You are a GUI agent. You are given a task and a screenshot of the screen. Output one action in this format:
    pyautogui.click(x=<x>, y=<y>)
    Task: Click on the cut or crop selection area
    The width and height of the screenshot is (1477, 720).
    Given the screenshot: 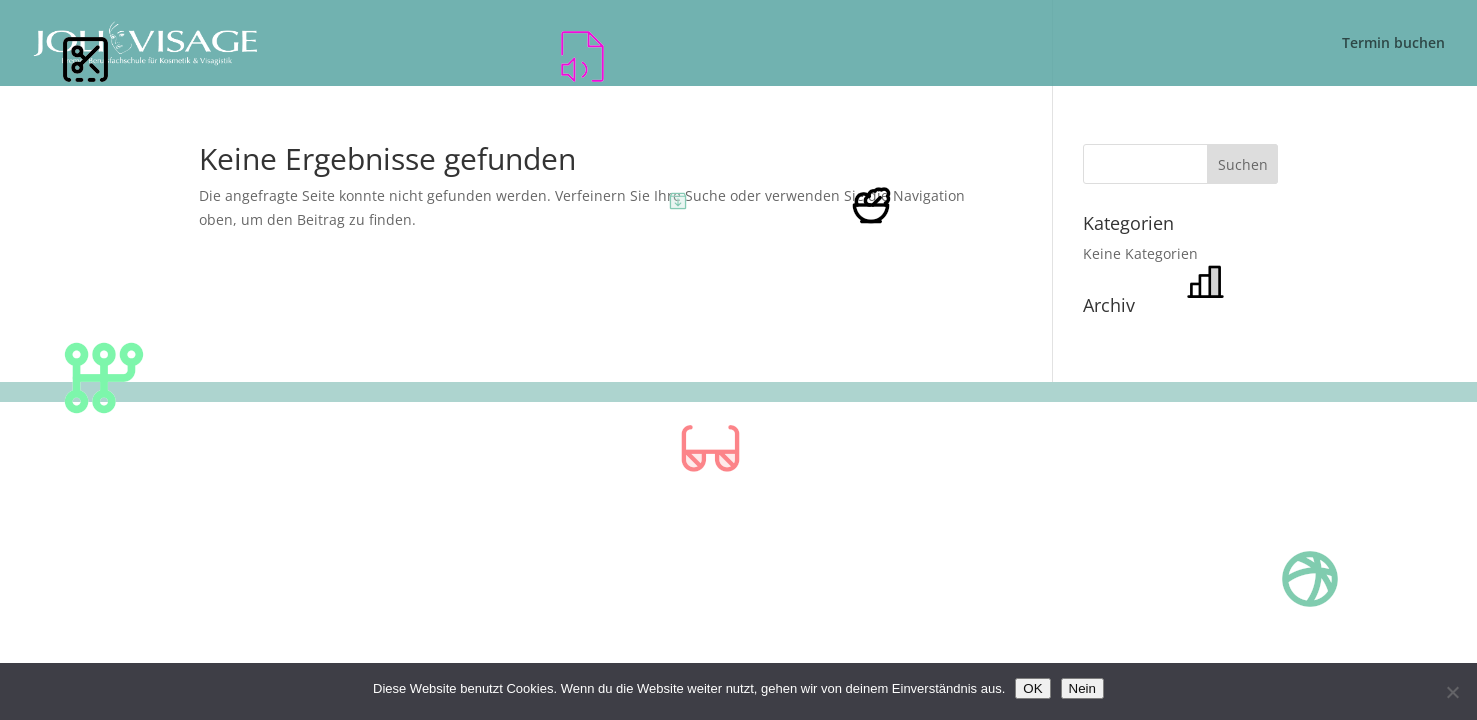 What is the action you would take?
    pyautogui.click(x=85, y=59)
    